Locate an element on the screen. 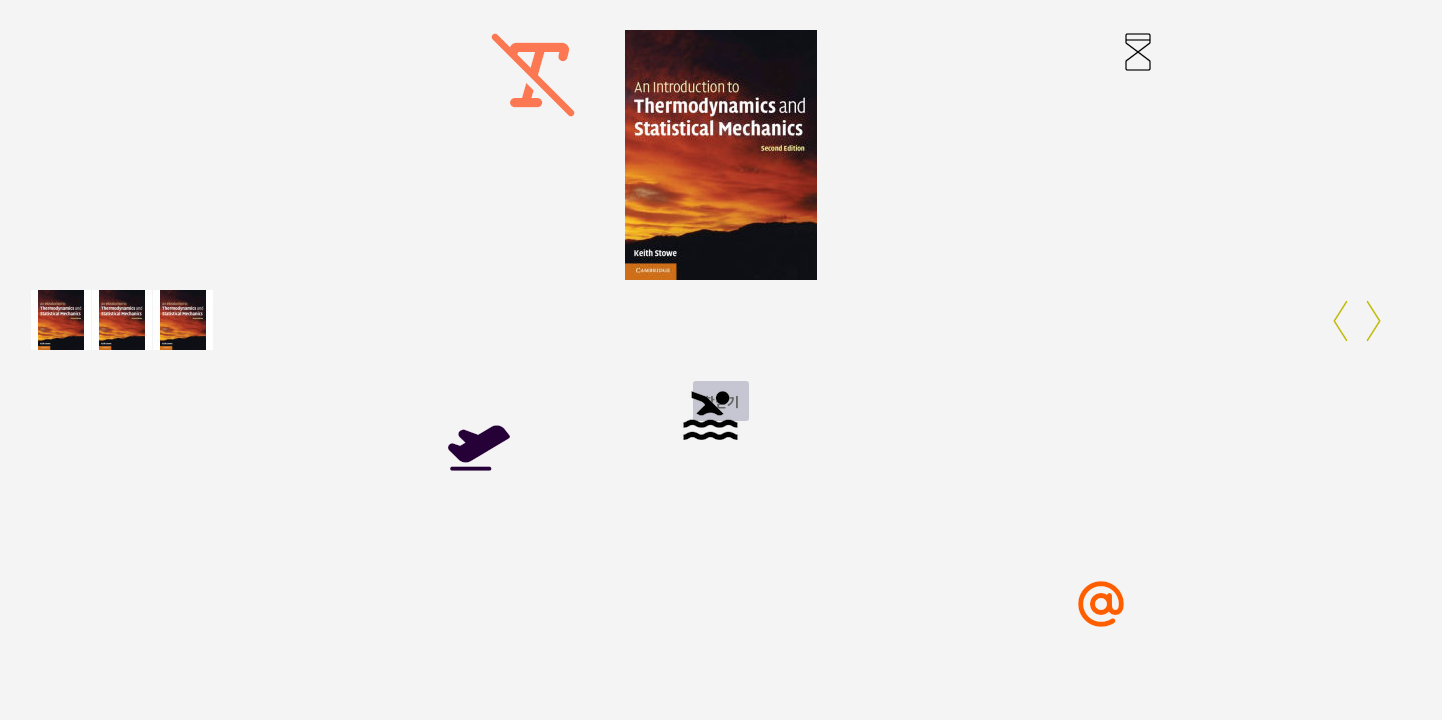 Image resolution: width=1442 pixels, height=720 pixels. enter an email address is located at coordinates (1101, 604).